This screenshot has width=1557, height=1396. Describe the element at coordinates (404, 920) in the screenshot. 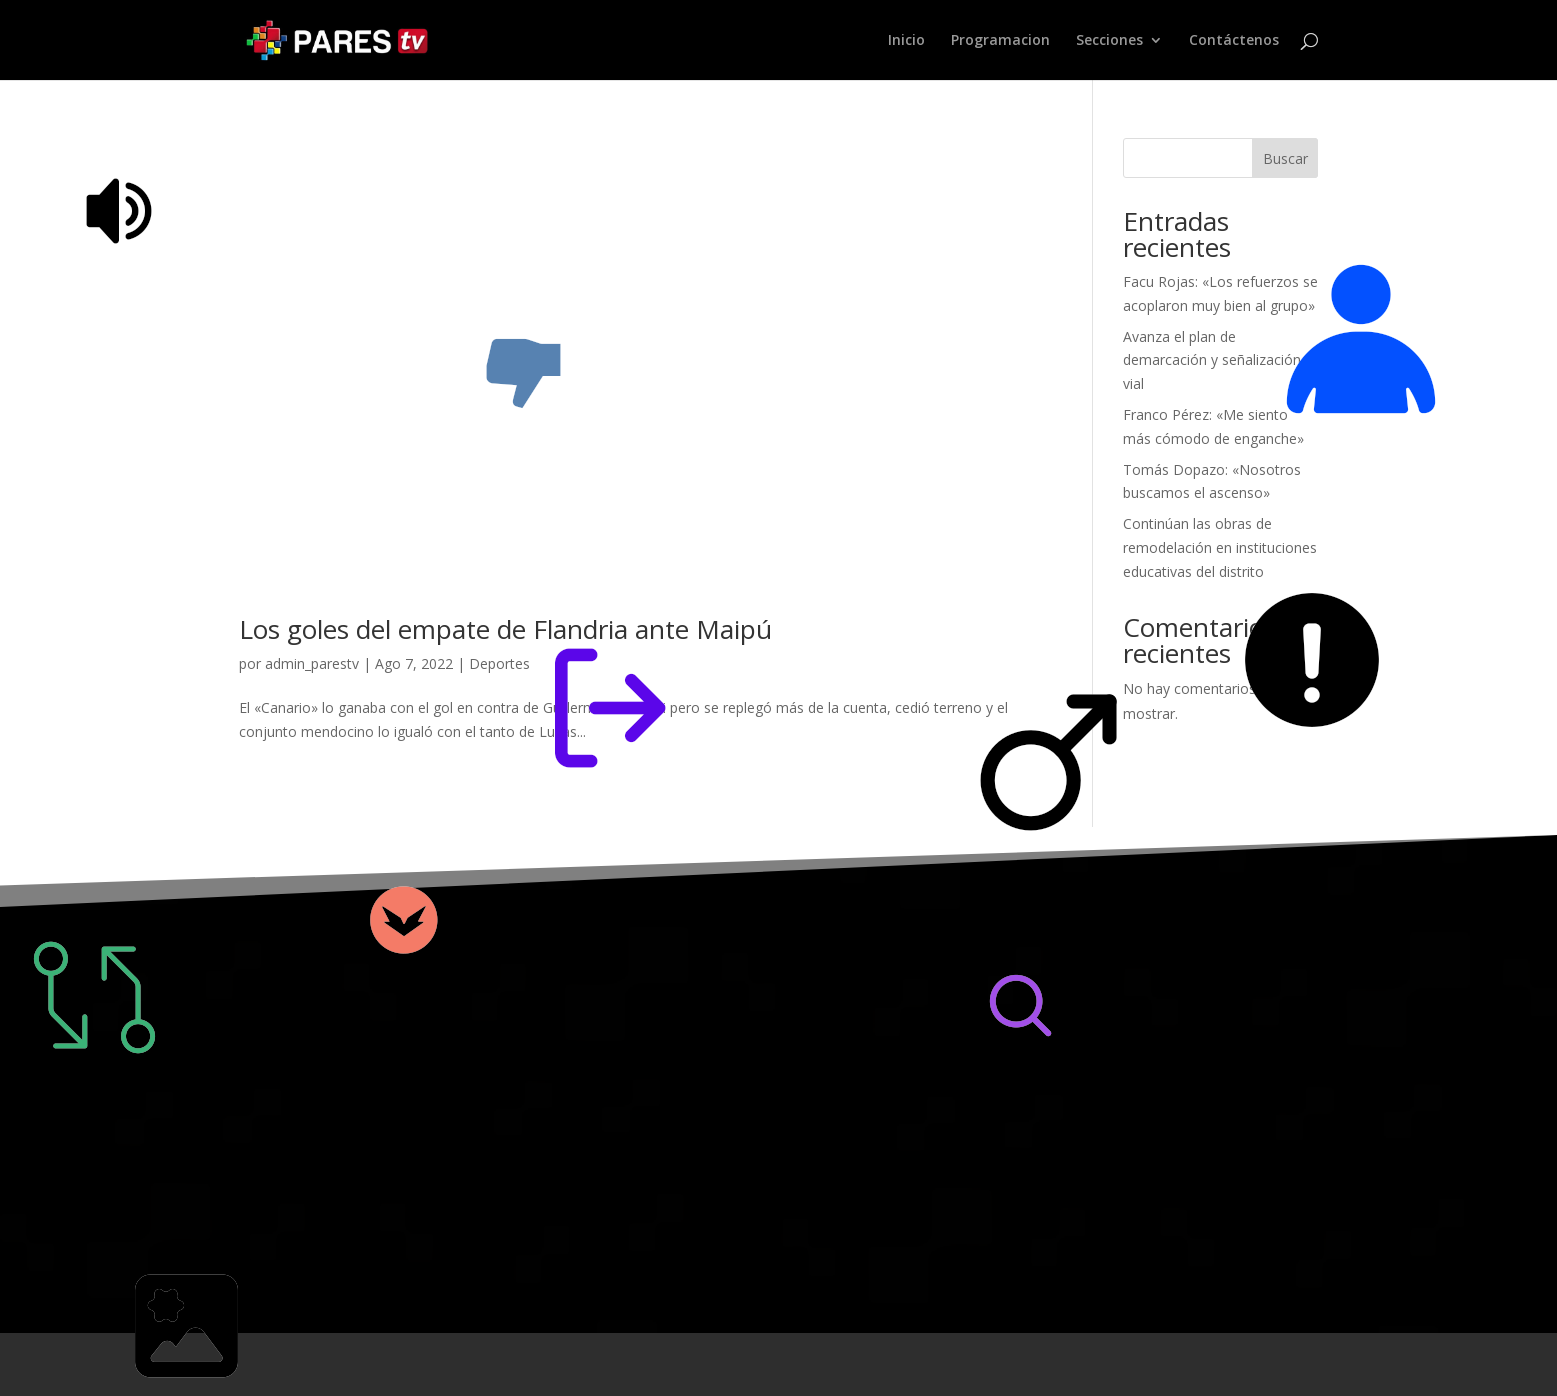

I see `indicates membership in discord's hypesquad brilliance house` at that location.